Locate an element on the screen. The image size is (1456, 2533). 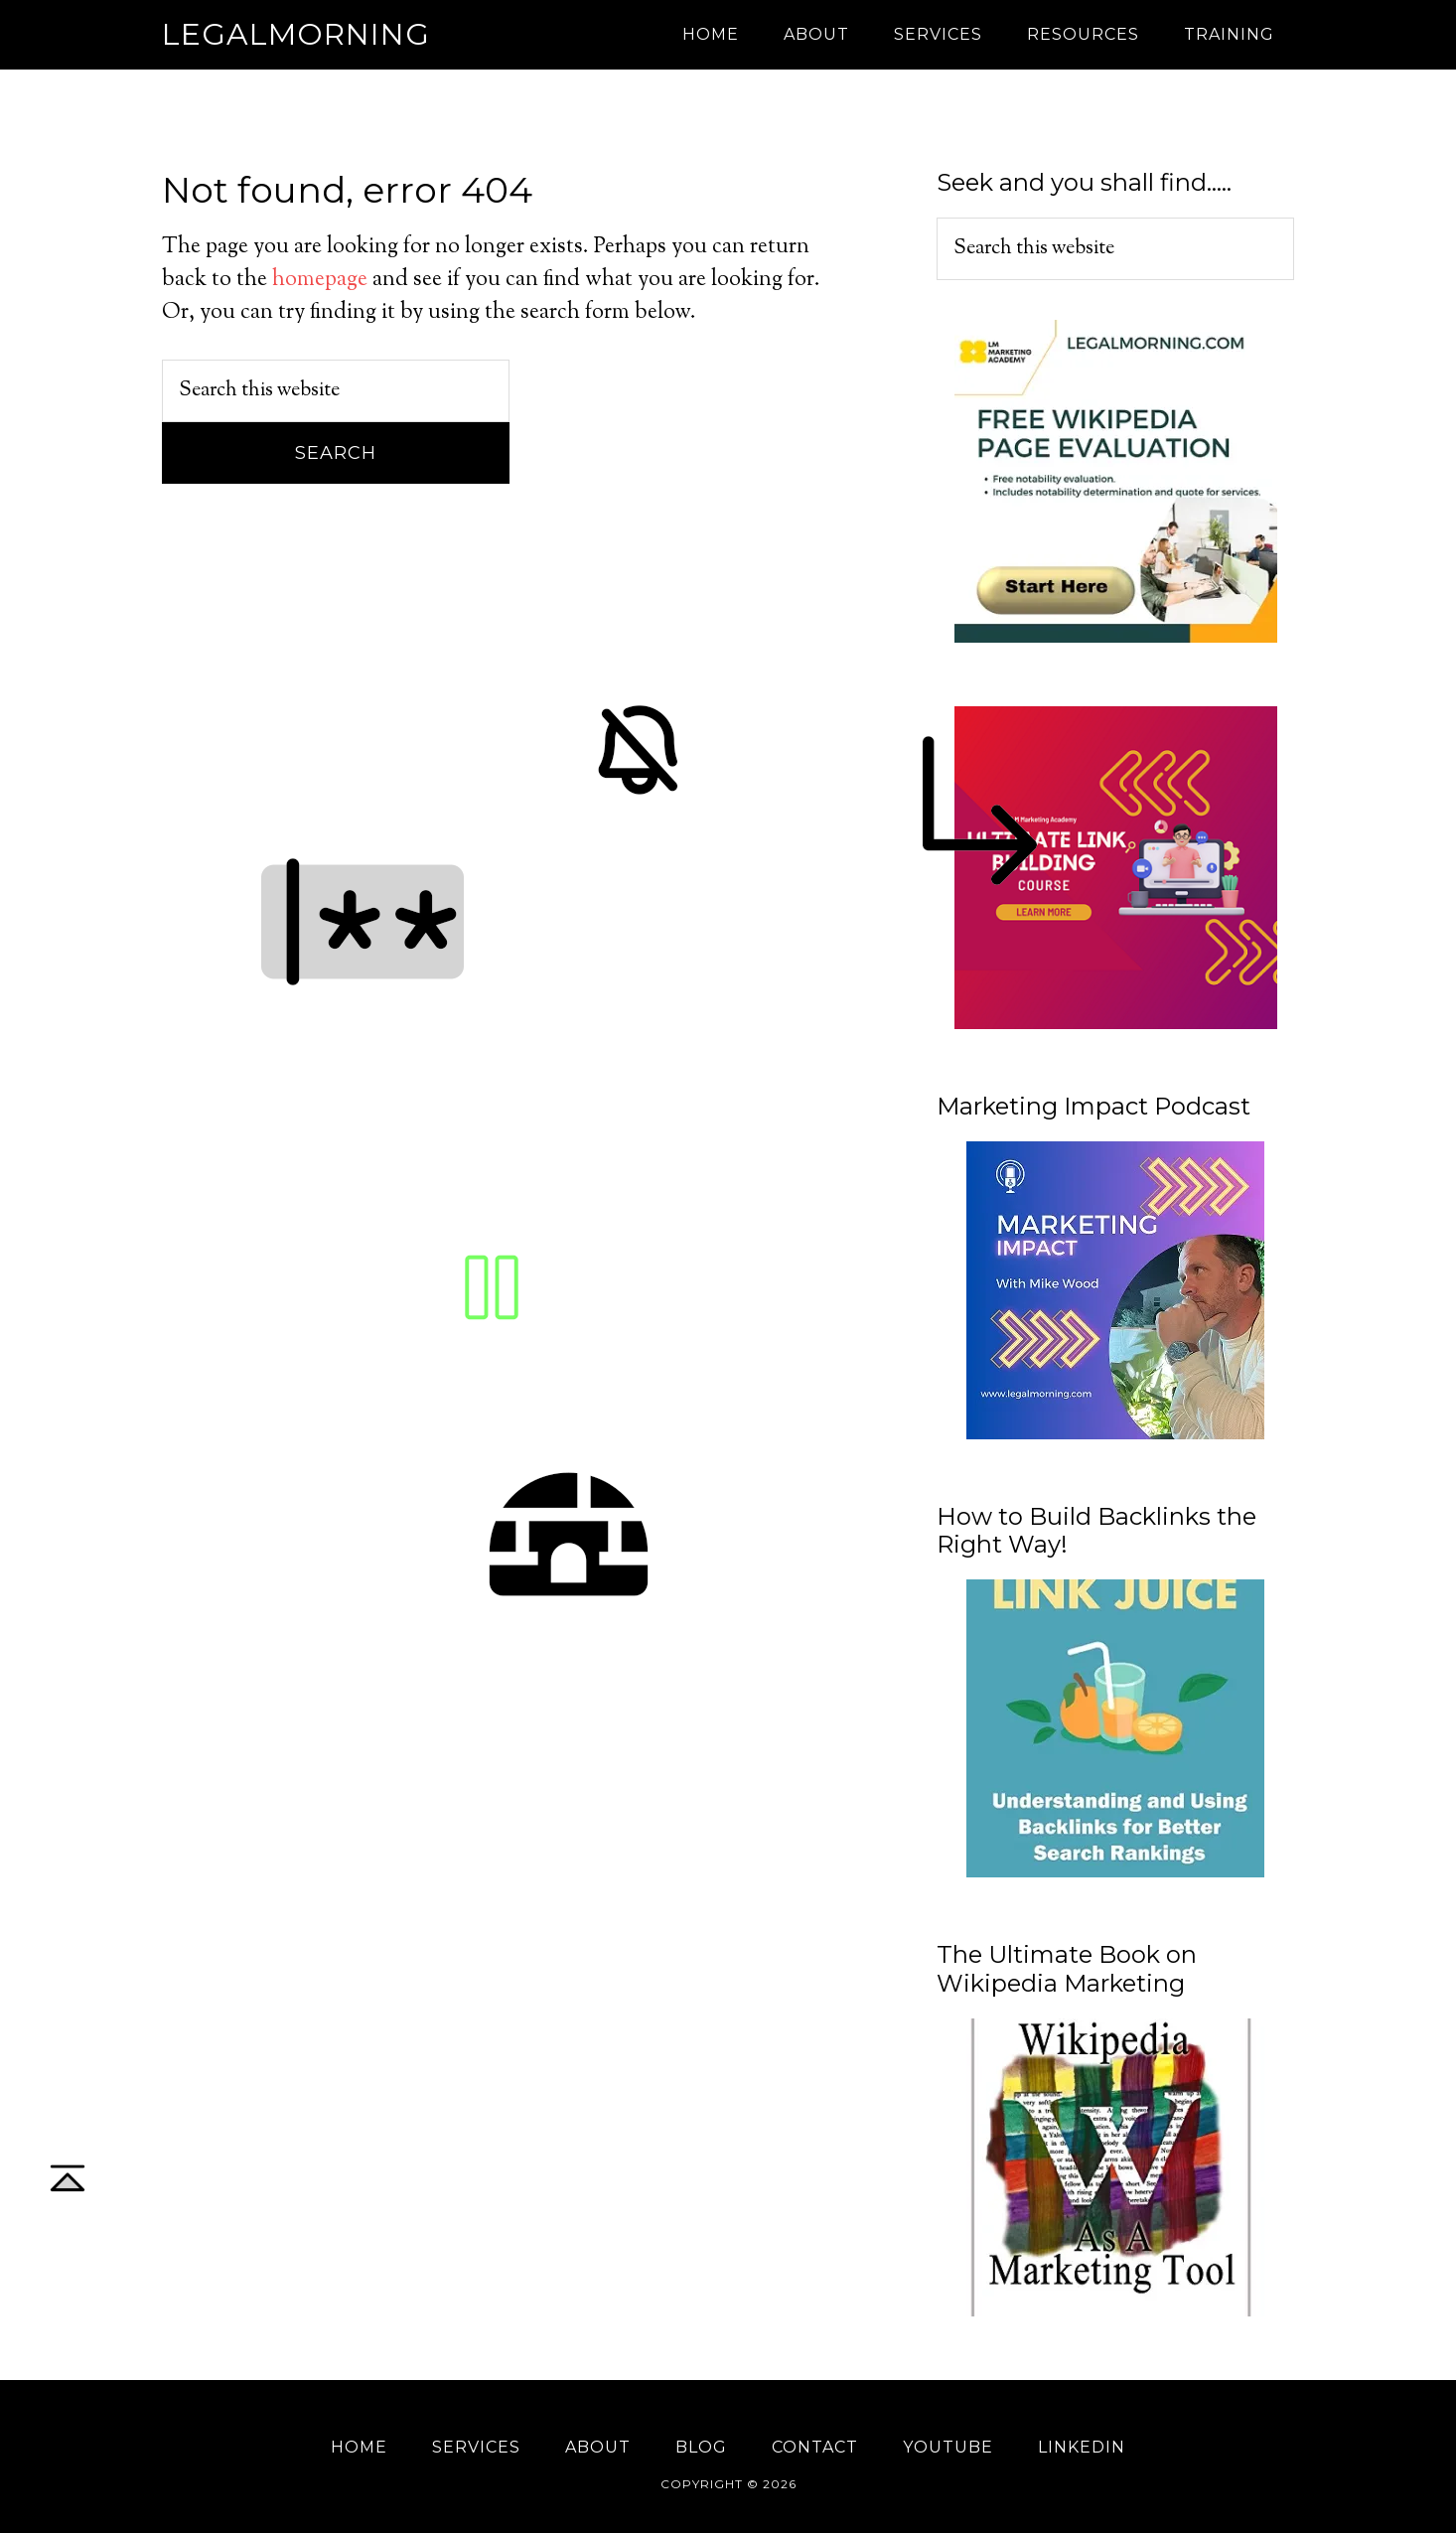
switch to column view layout is located at coordinates (492, 1287).